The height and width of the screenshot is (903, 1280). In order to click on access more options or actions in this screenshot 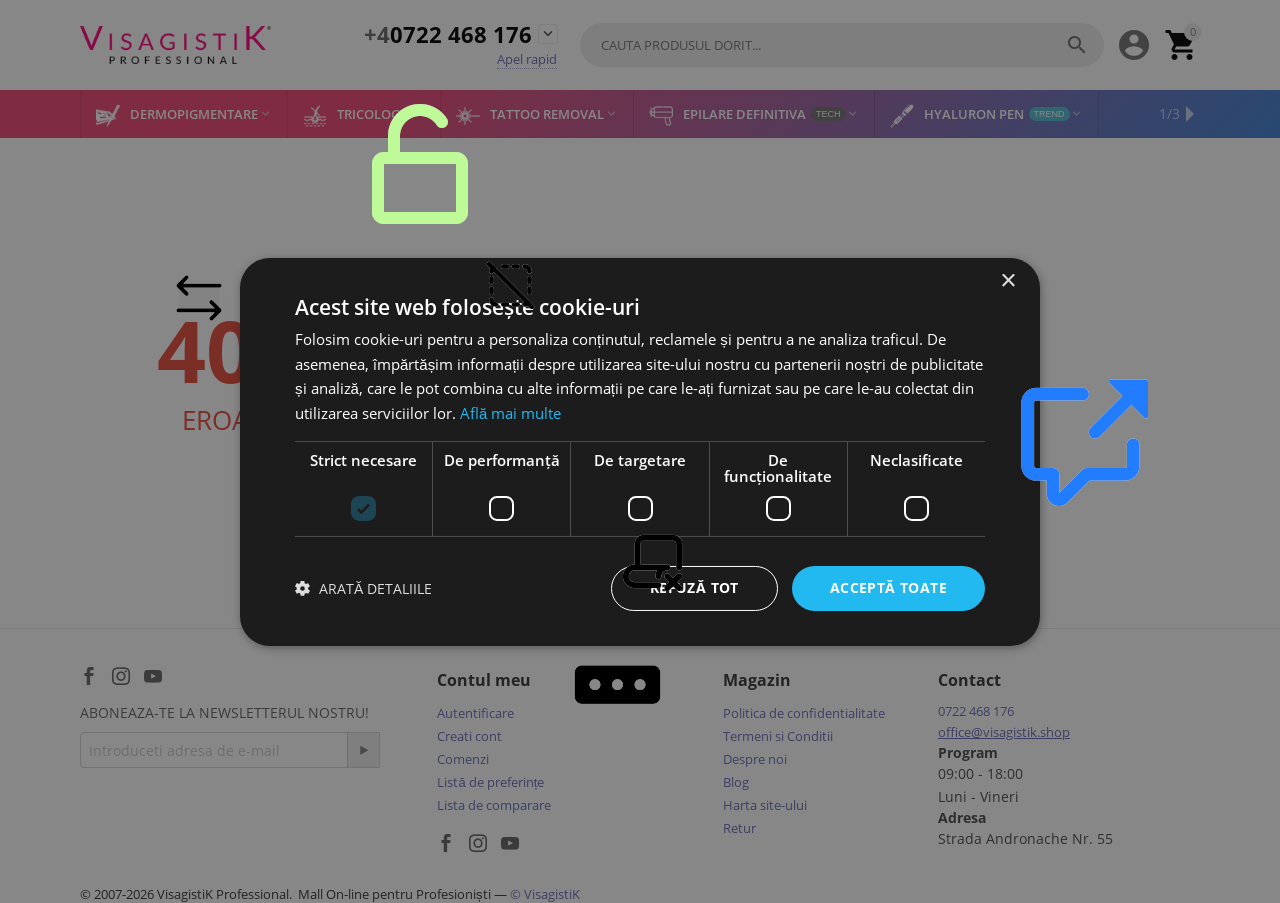, I will do `click(617, 682)`.